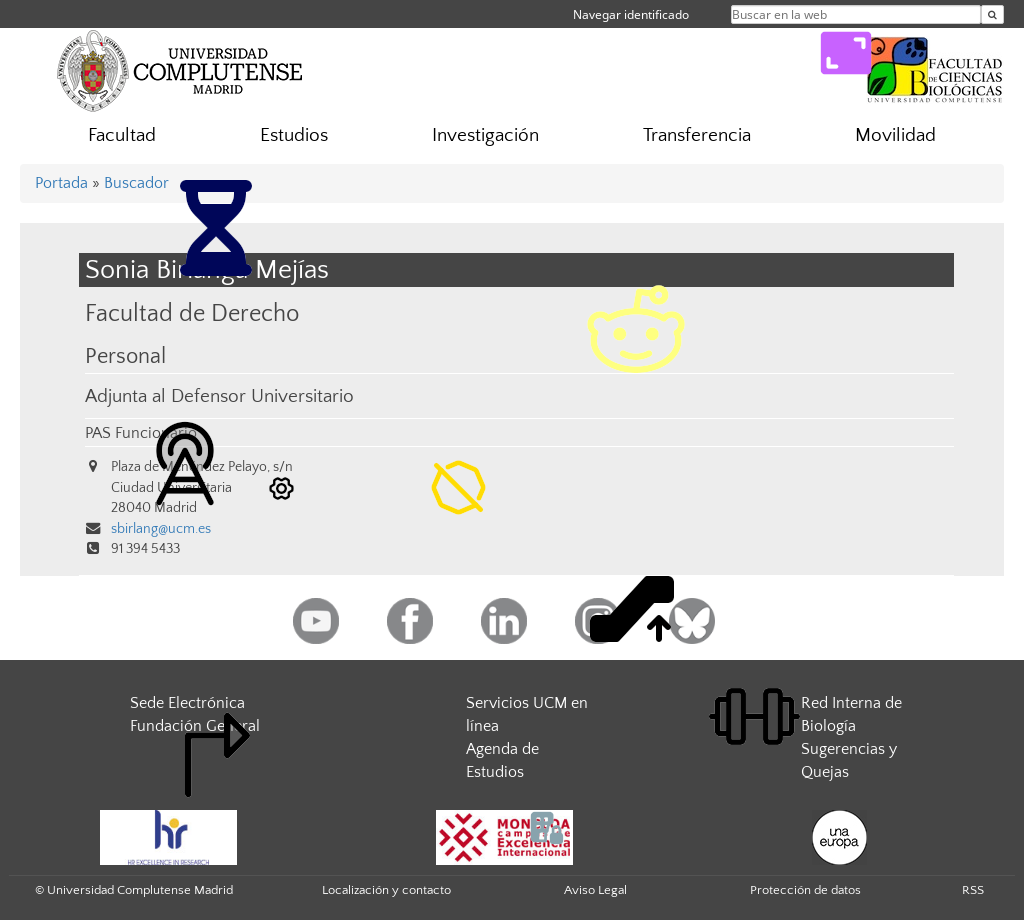  What do you see at coordinates (846, 53) in the screenshot?
I see `enter fullscreen mode` at bounding box center [846, 53].